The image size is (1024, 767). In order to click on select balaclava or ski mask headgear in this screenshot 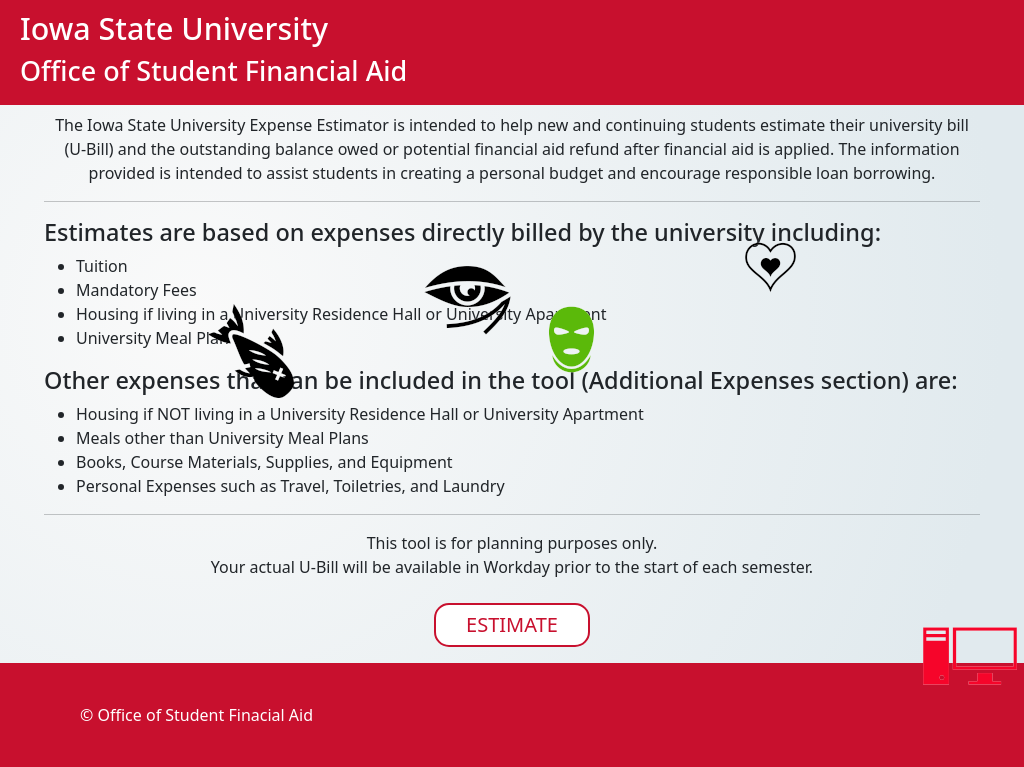, I will do `click(571, 339)`.